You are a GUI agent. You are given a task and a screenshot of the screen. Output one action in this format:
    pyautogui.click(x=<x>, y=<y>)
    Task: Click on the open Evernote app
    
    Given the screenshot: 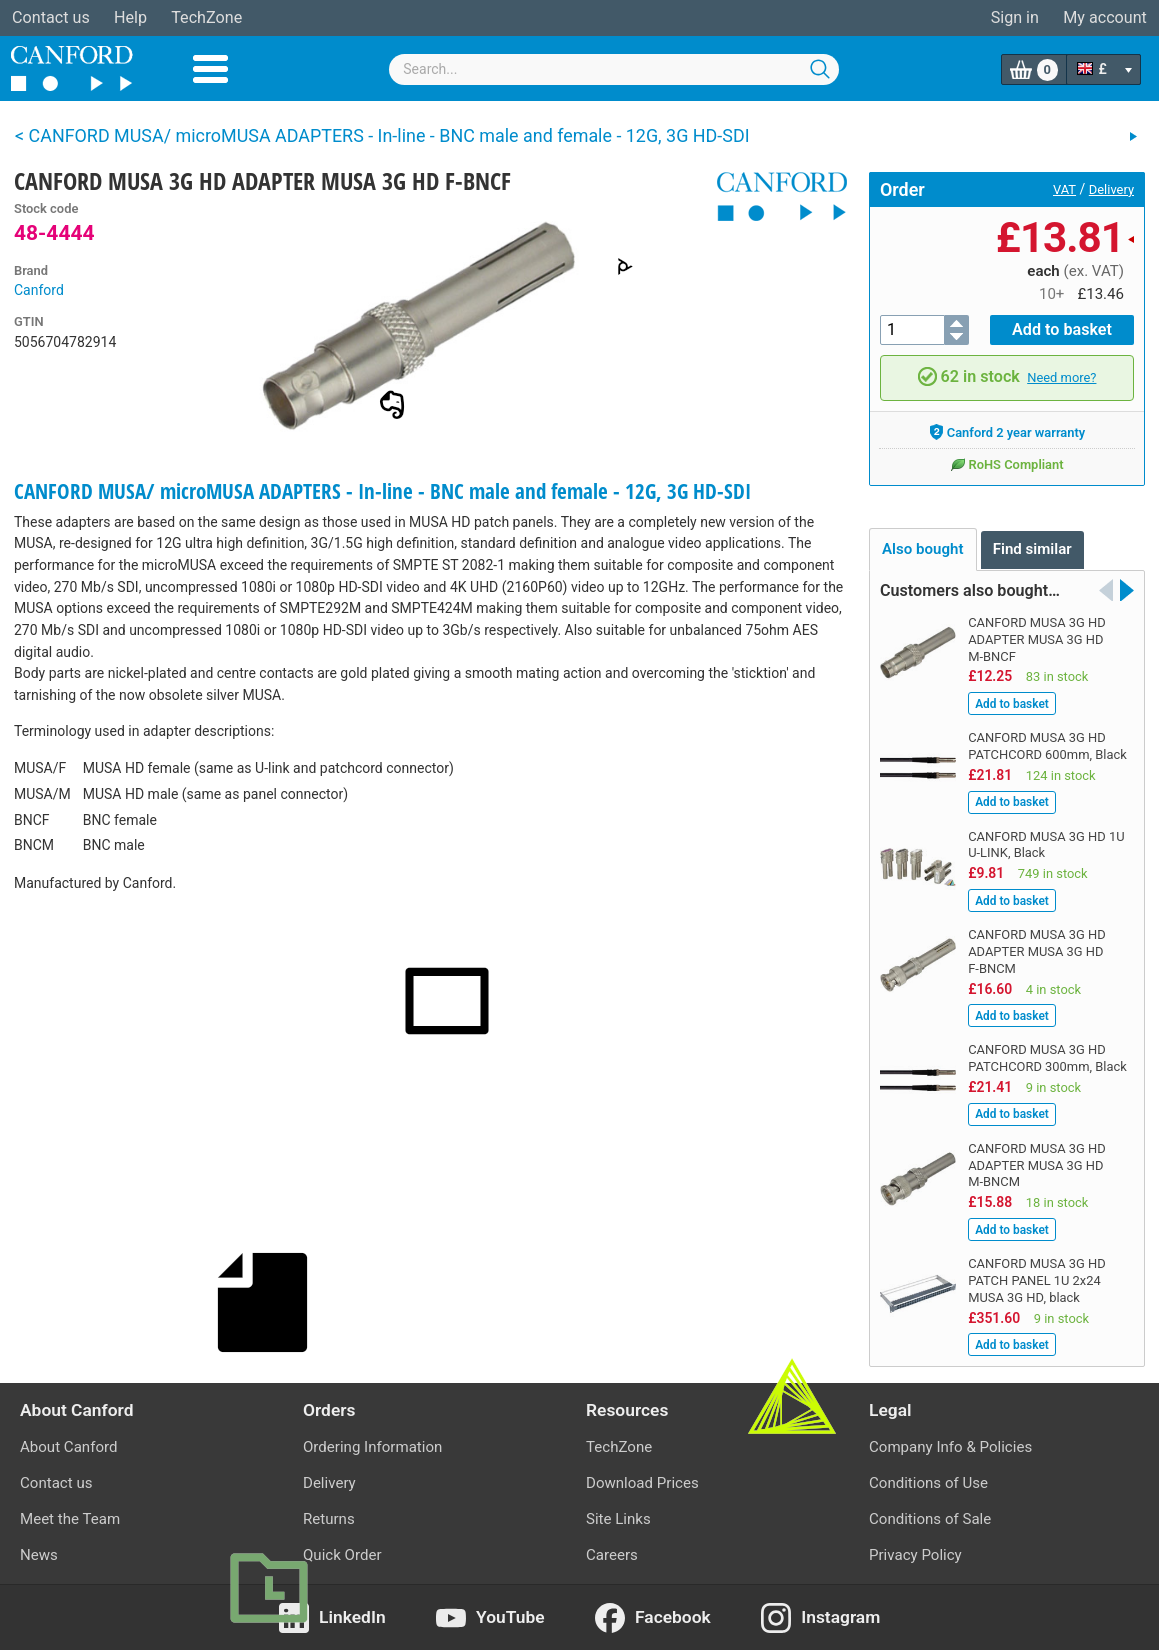 What is the action you would take?
    pyautogui.click(x=392, y=404)
    